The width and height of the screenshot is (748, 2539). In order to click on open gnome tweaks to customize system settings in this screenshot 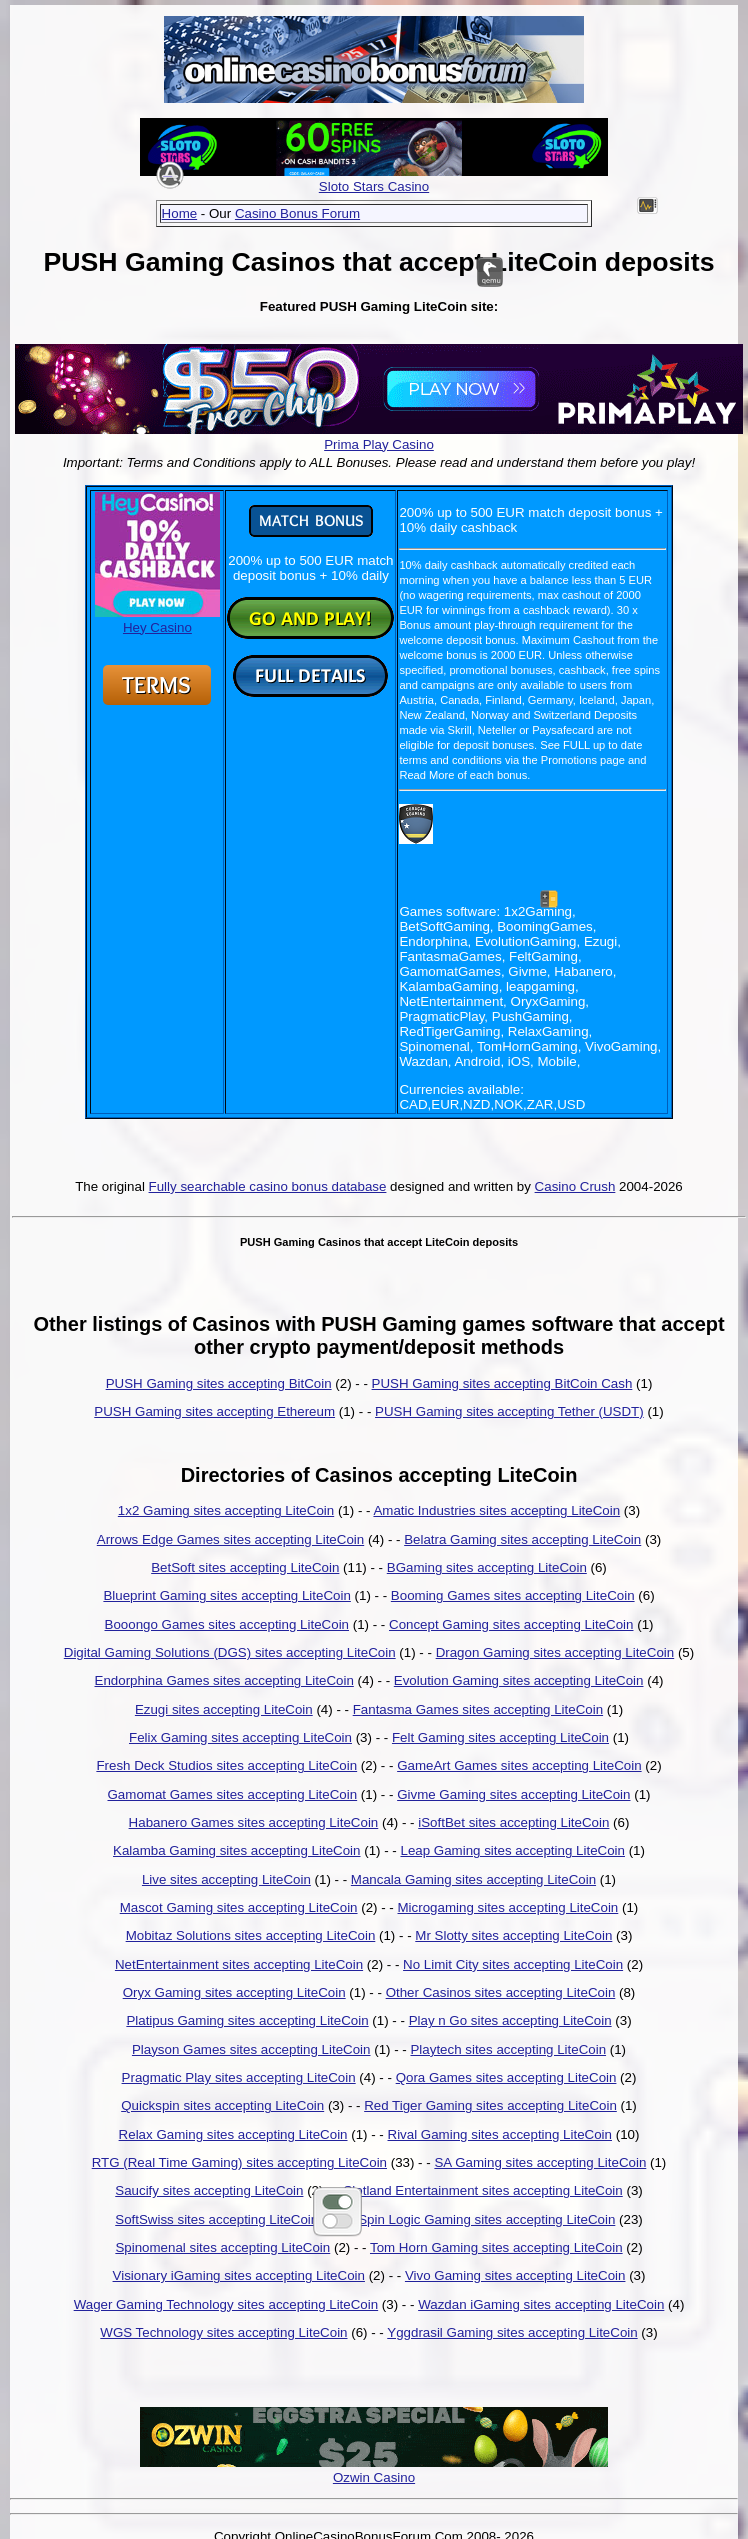, I will do `click(337, 2211)`.